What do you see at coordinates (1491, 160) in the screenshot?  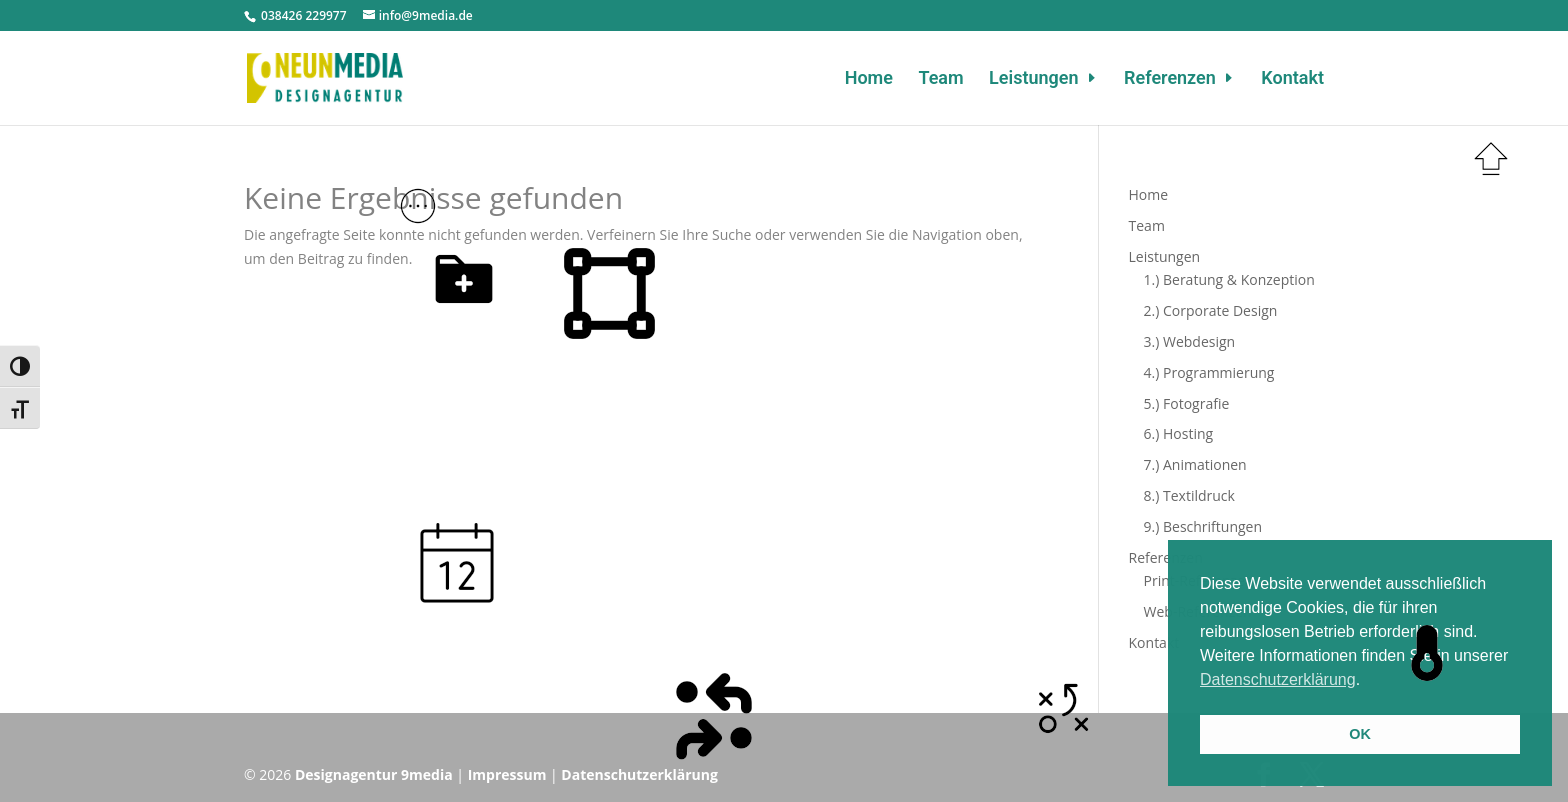 I see `upload a file or document` at bounding box center [1491, 160].